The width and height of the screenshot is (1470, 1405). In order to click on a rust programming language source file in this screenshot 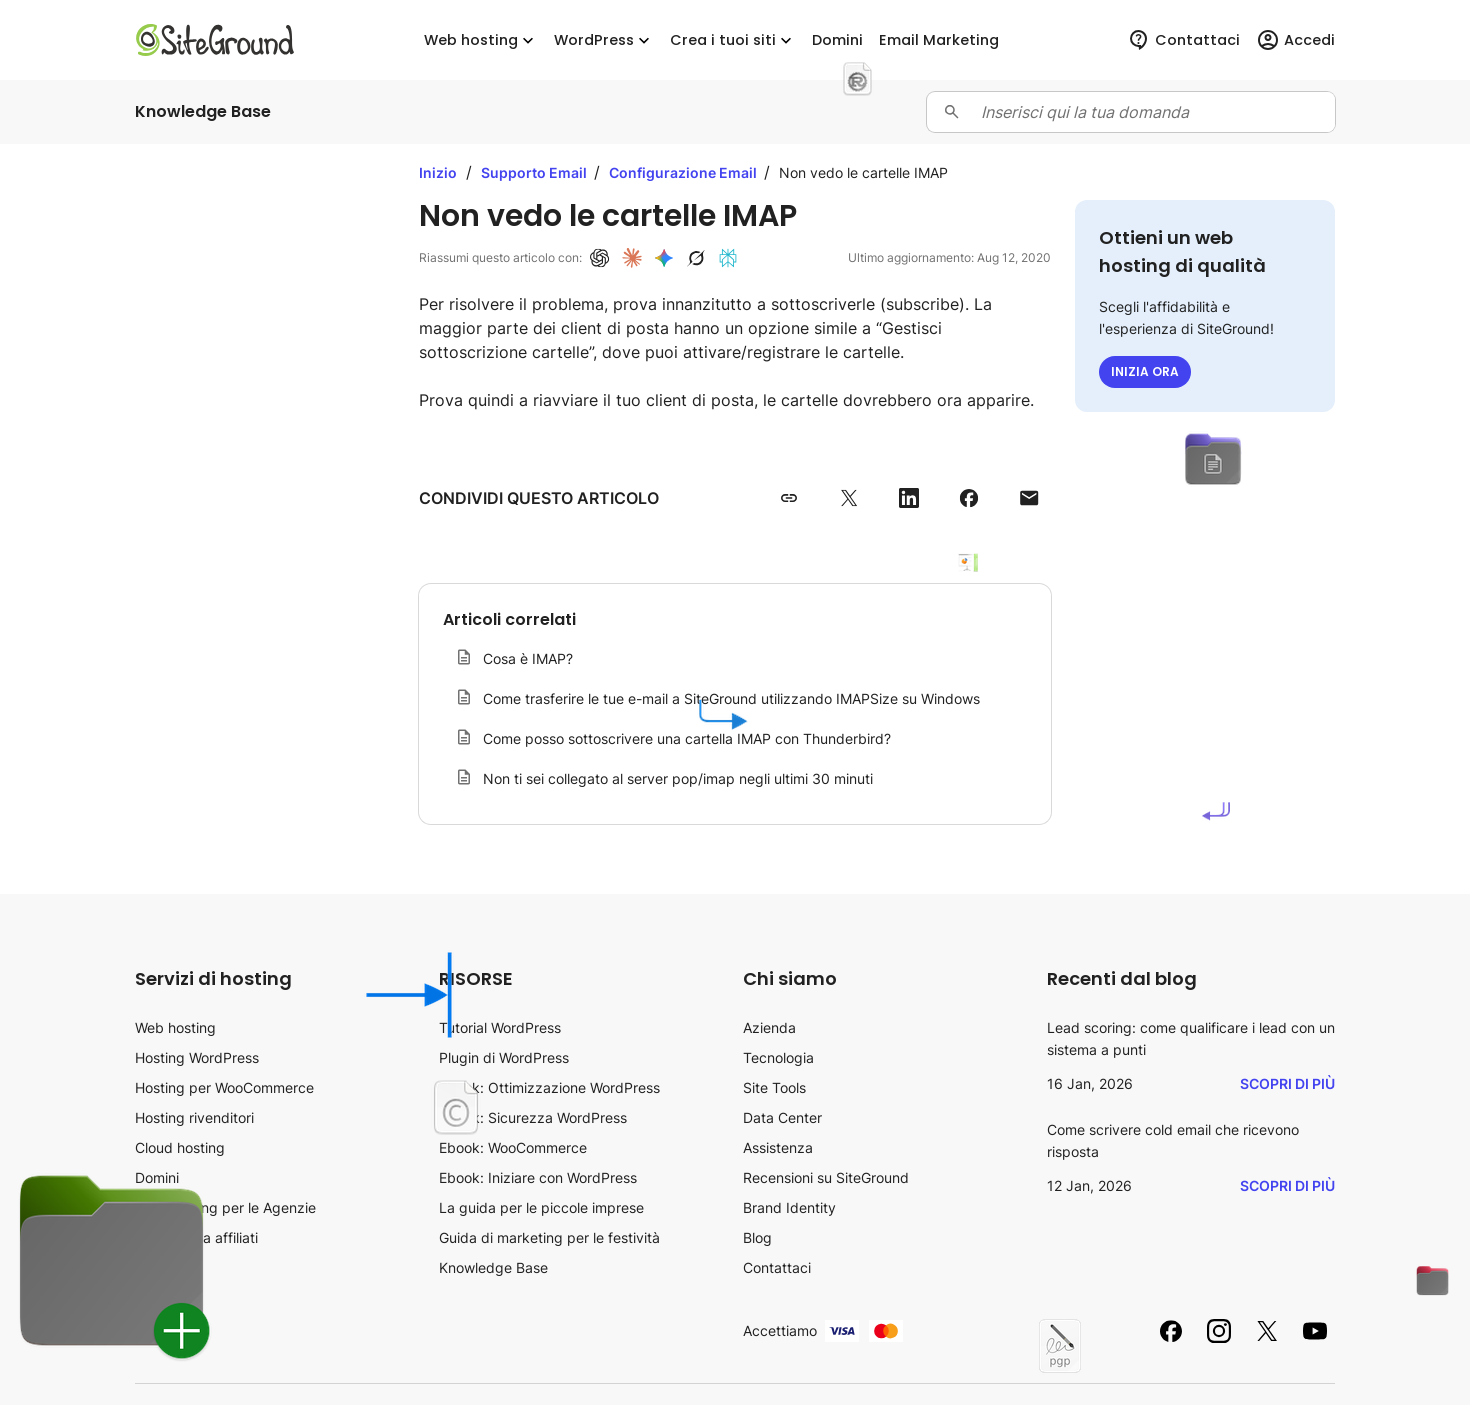, I will do `click(857, 78)`.